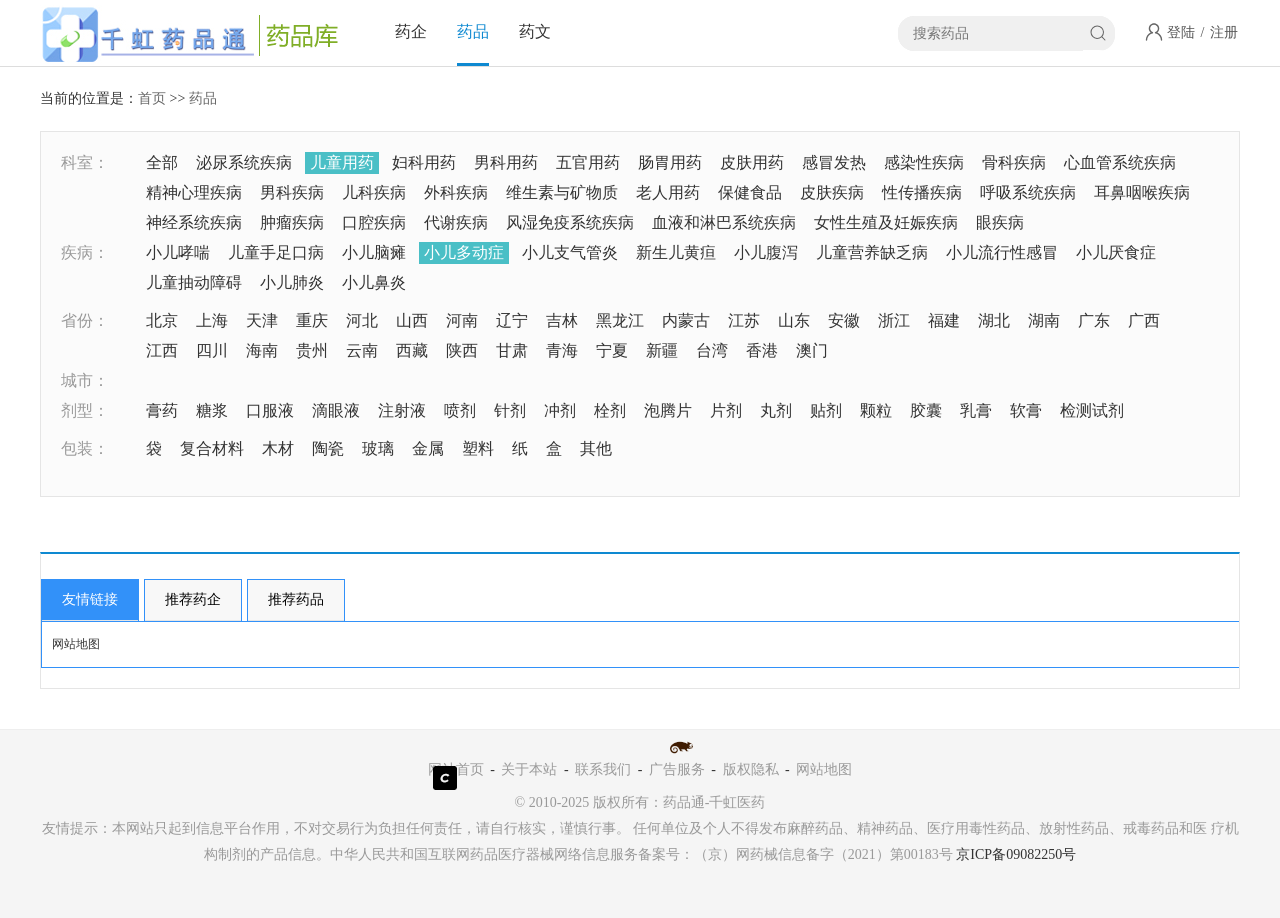 This screenshot has width=1280, height=918. Describe the element at coordinates (681, 747) in the screenshot. I see `SUSE Linux brand logo` at that location.